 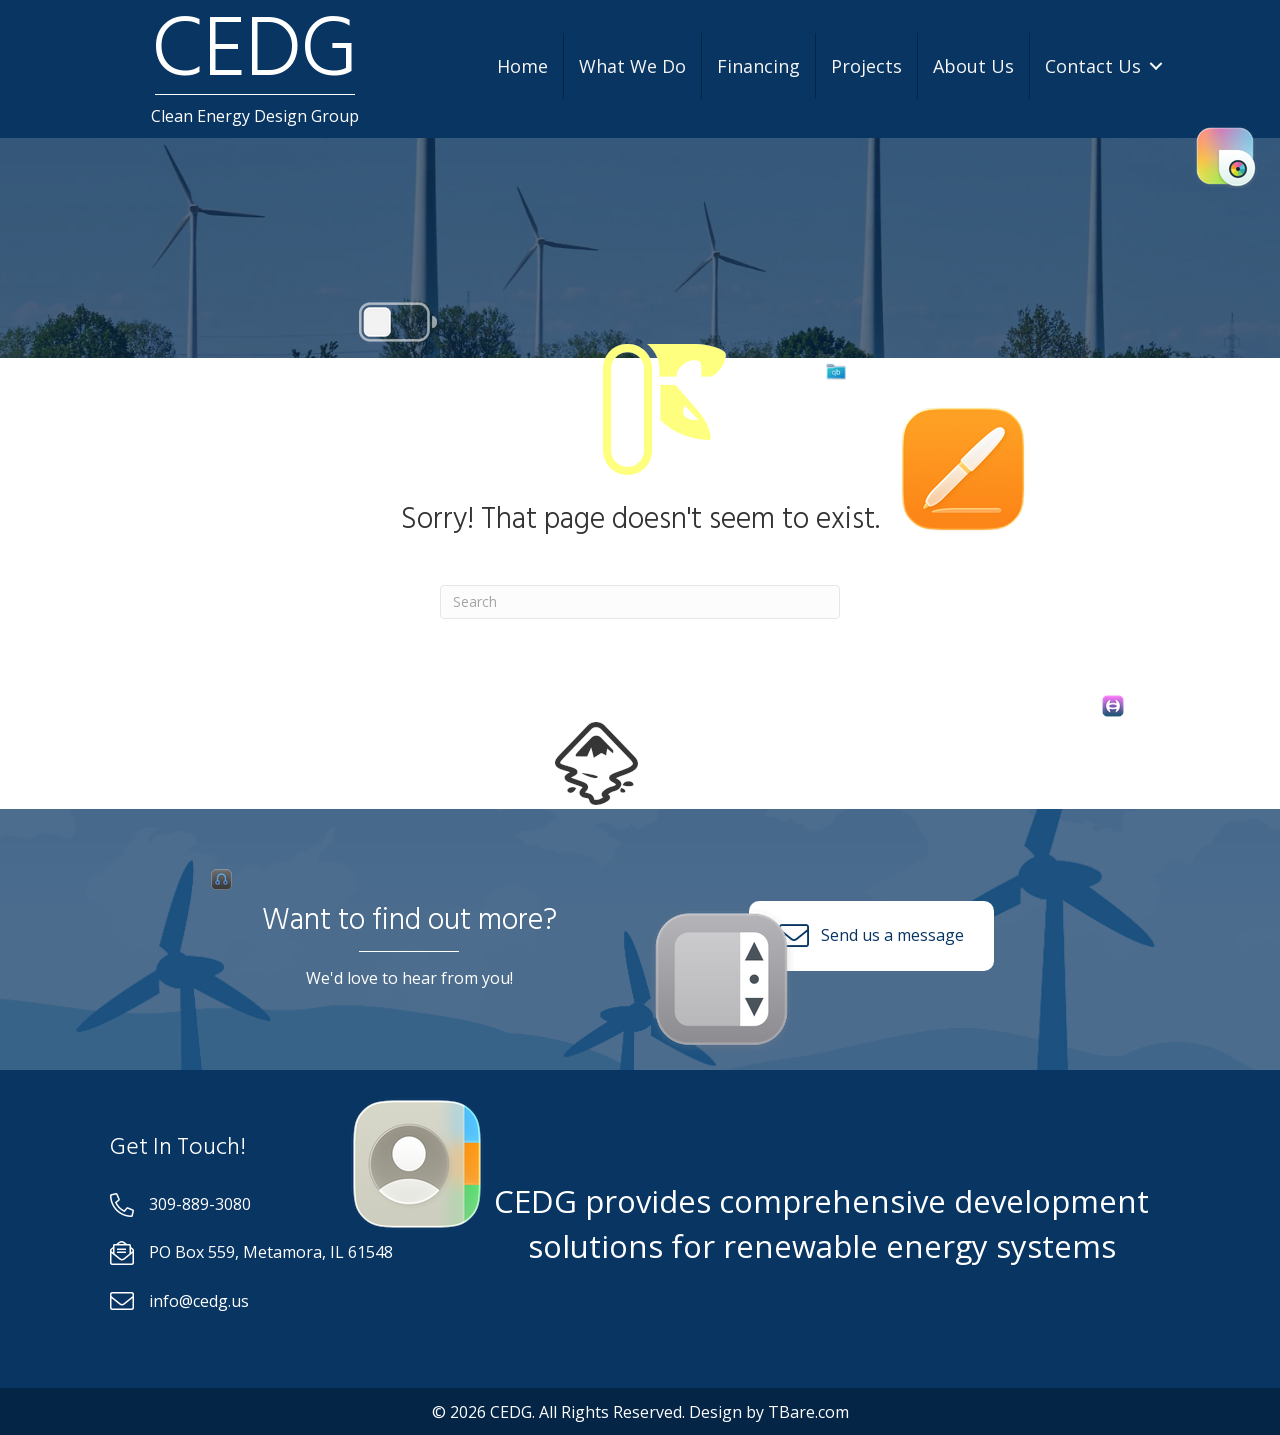 What do you see at coordinates (398, 322) in the screenshot?
I see `indicates battery level at 40%` at bounding box center [398, 322].